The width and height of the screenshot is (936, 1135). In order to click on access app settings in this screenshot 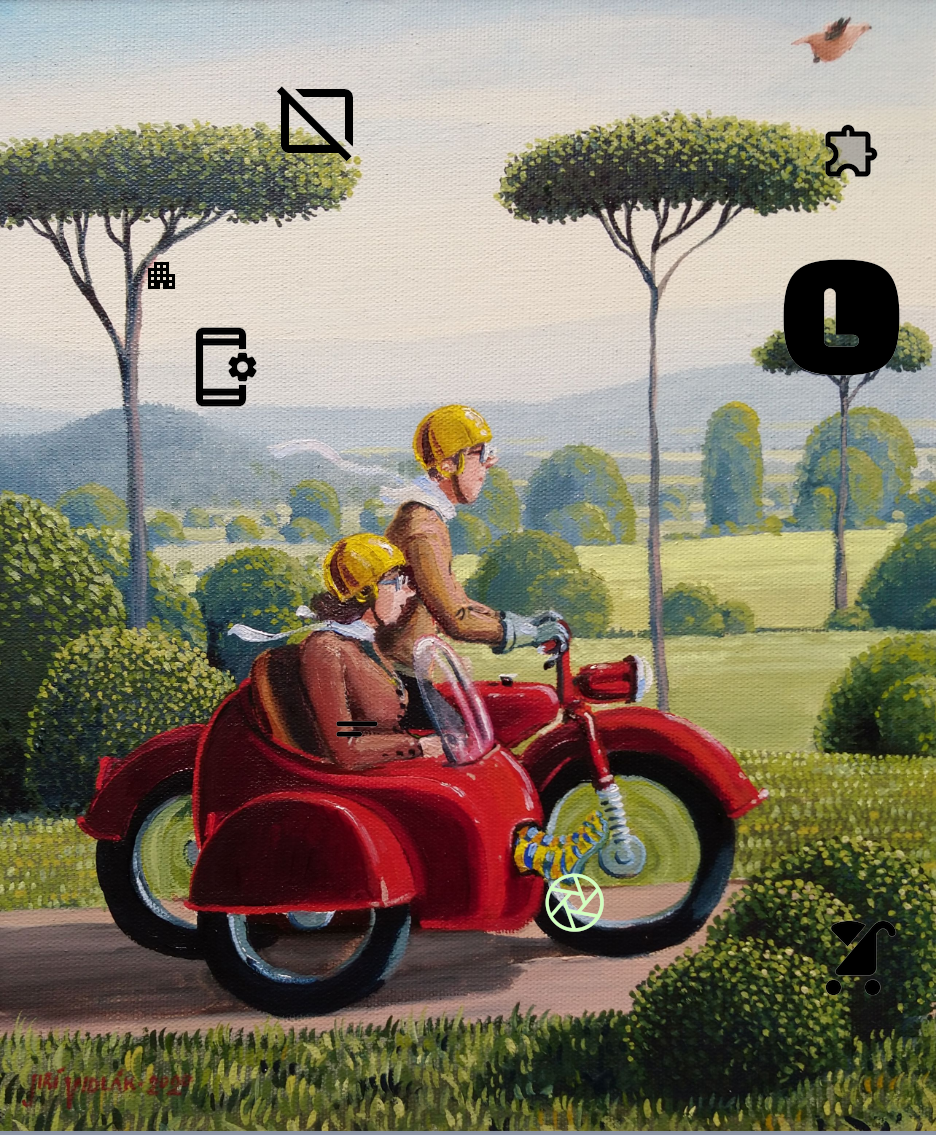, I will do `click(221, 367)`.